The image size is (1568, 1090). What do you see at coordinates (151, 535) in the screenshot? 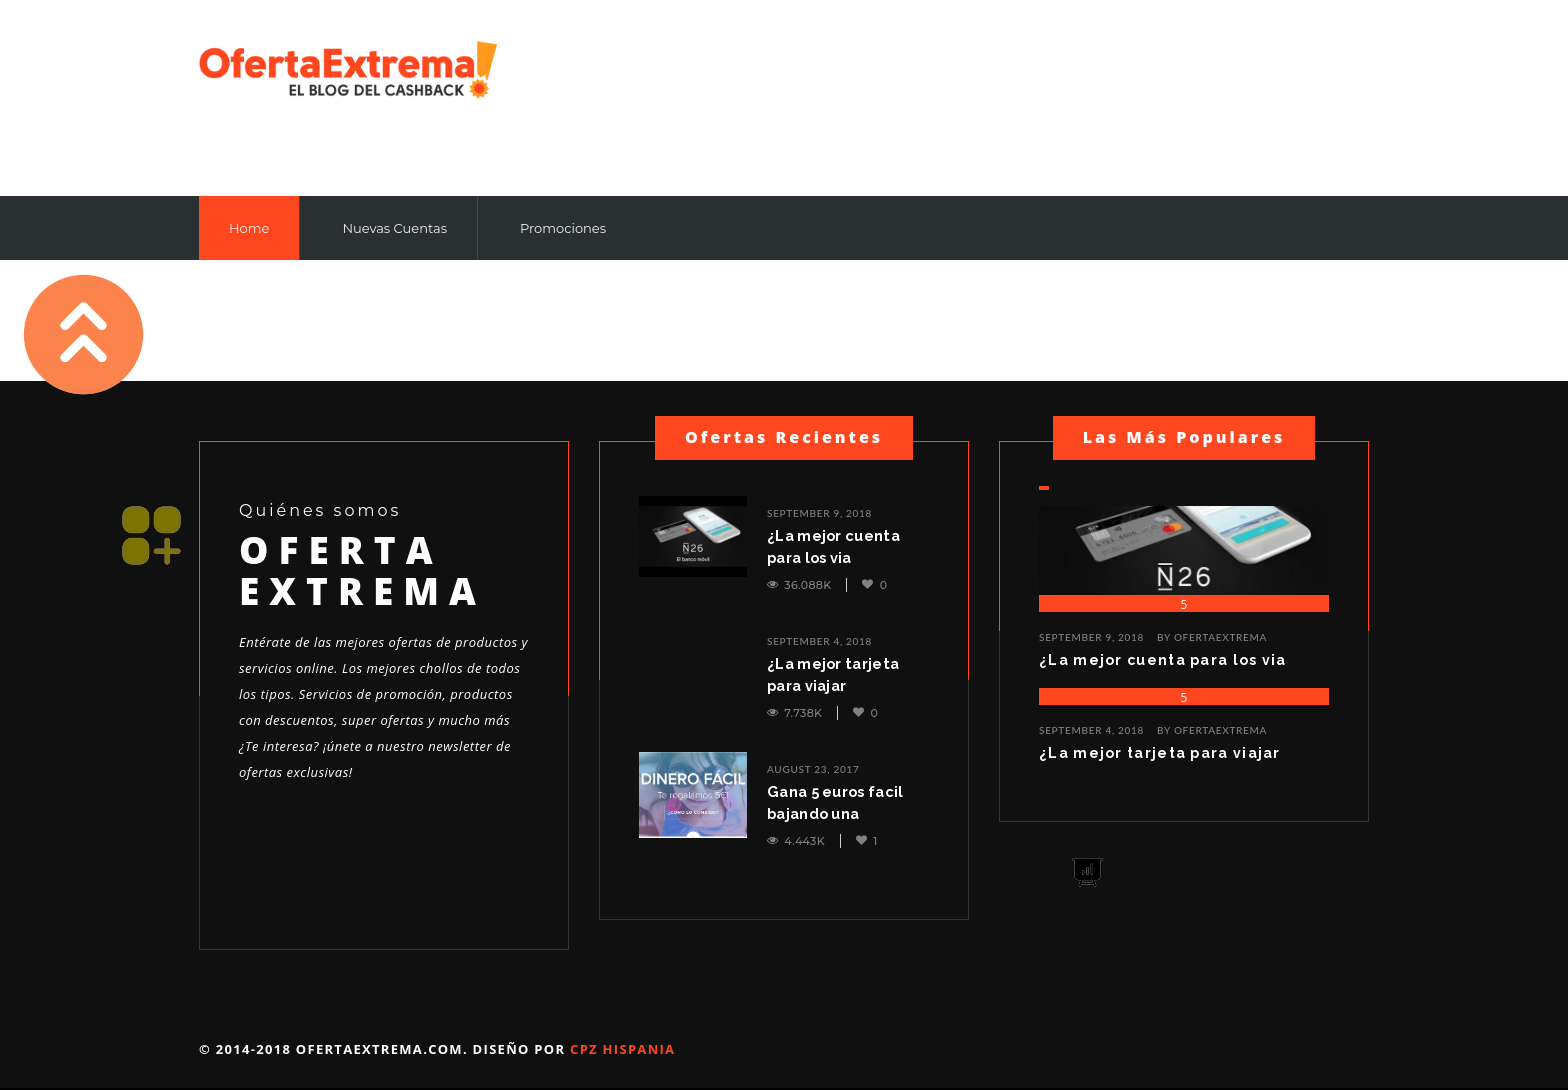
I see `add a new widget or module` at bounding box center [151, 535].